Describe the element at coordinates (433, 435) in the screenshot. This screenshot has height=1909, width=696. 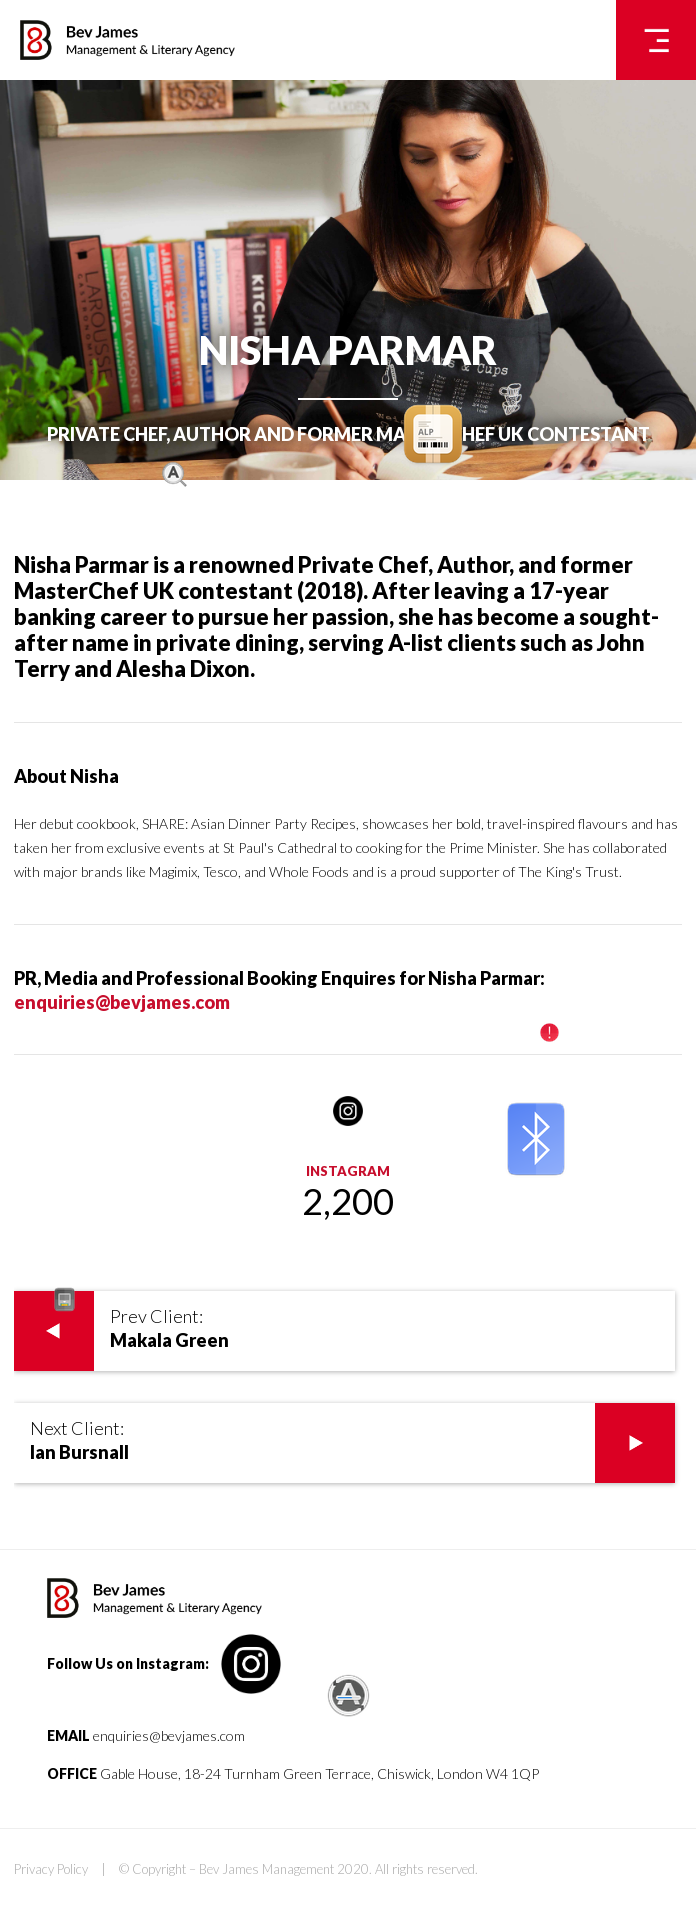
I see `an alpm package file used by arch linux package manager` at that location.